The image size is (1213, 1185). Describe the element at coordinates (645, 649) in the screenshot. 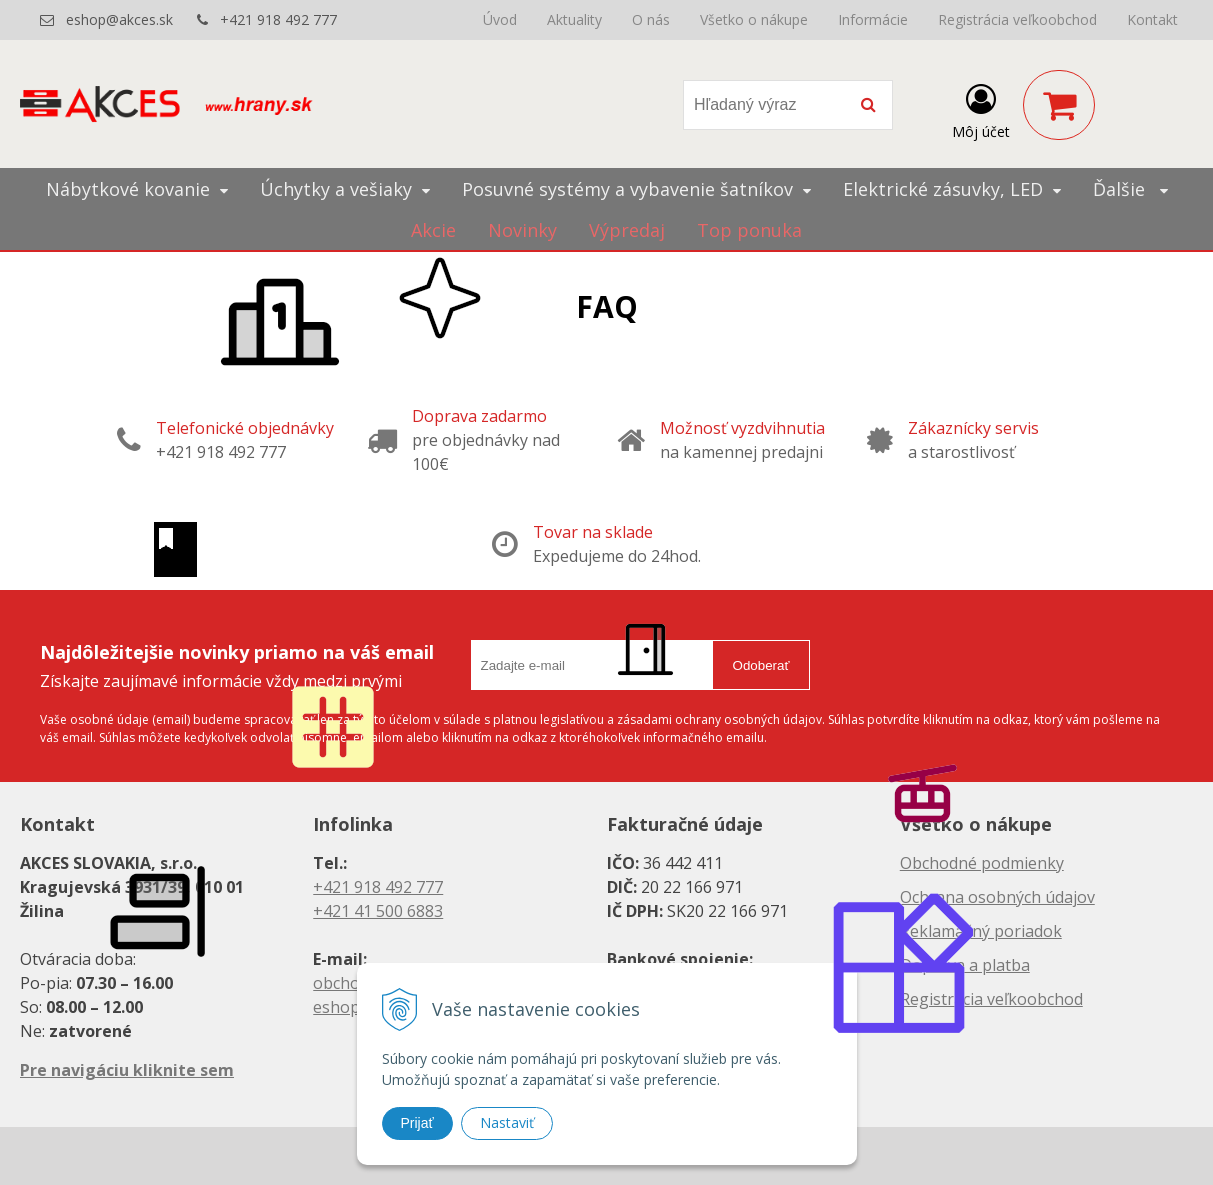

I see `log out or exit the current session` at that location.